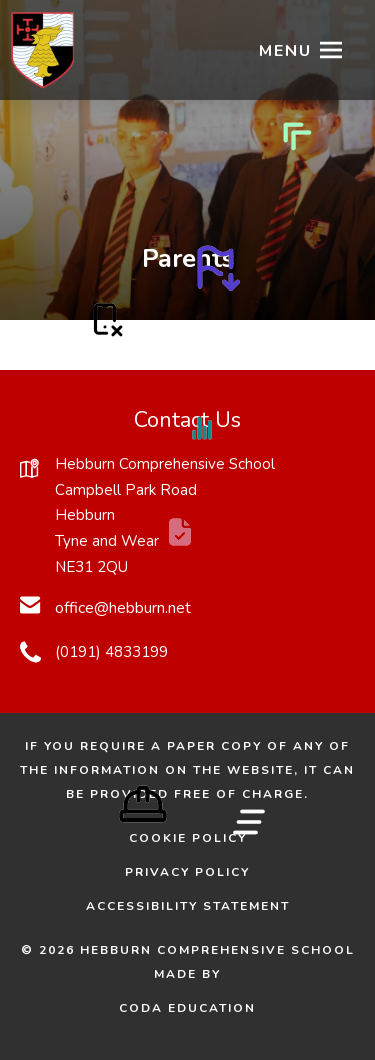 The width and height of the screenshot is (375, 1060). I want to click on view statistics and analytics, so click(202, 428).